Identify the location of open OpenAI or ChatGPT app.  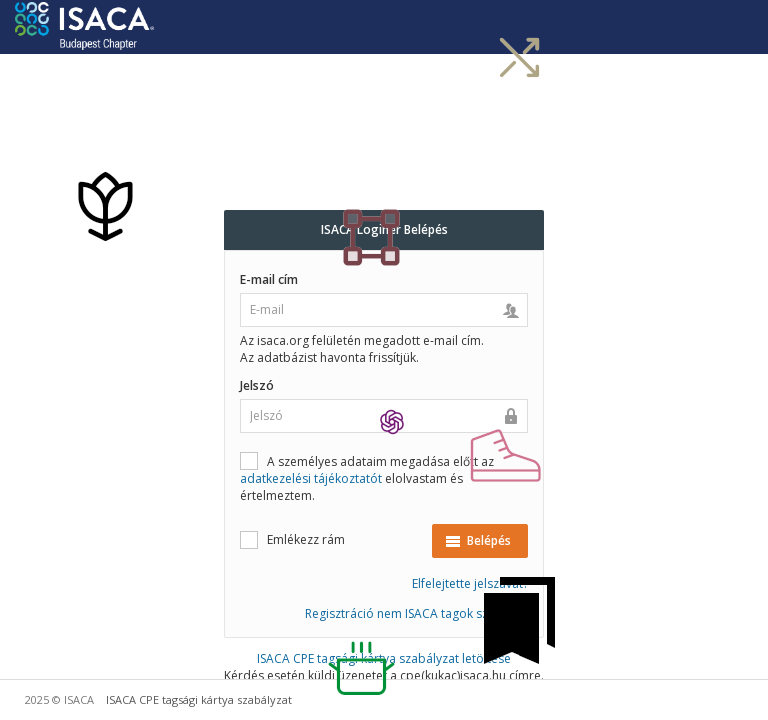
(392, 422).